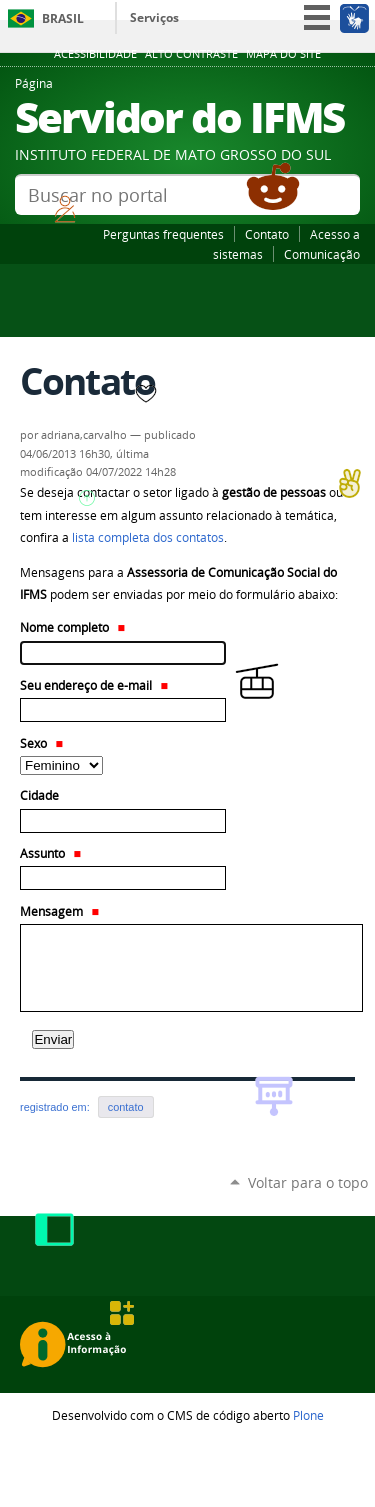  What do you see at coordinates (273, 189) in the screenshot?
I see `open the reddit app` at bounding box center [273, 189].